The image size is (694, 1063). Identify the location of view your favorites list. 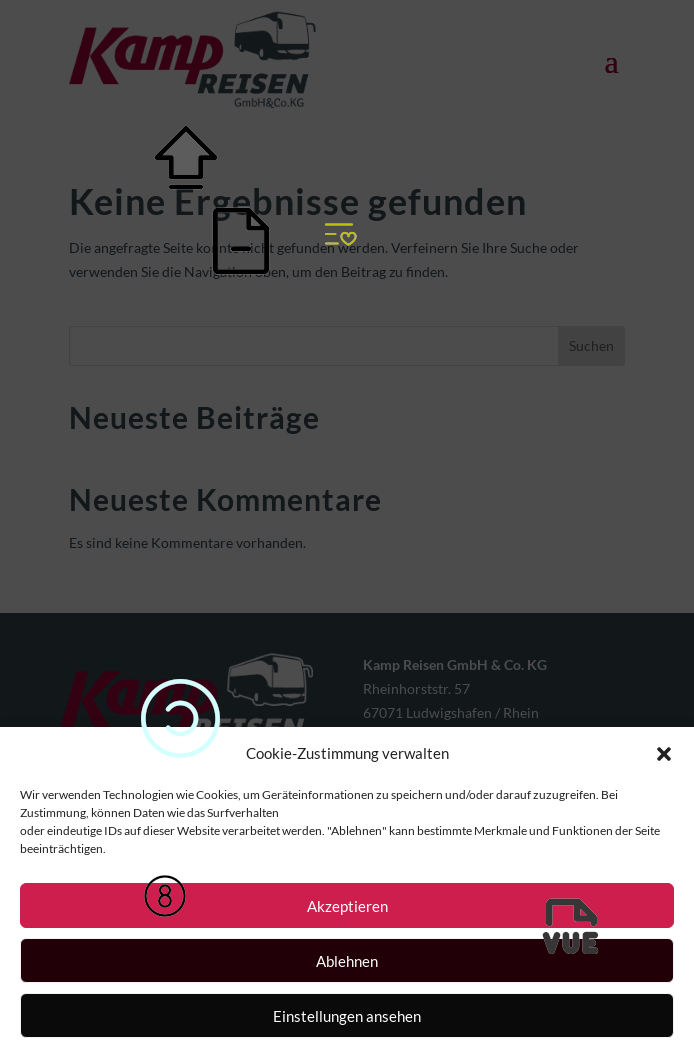
(339, 234).